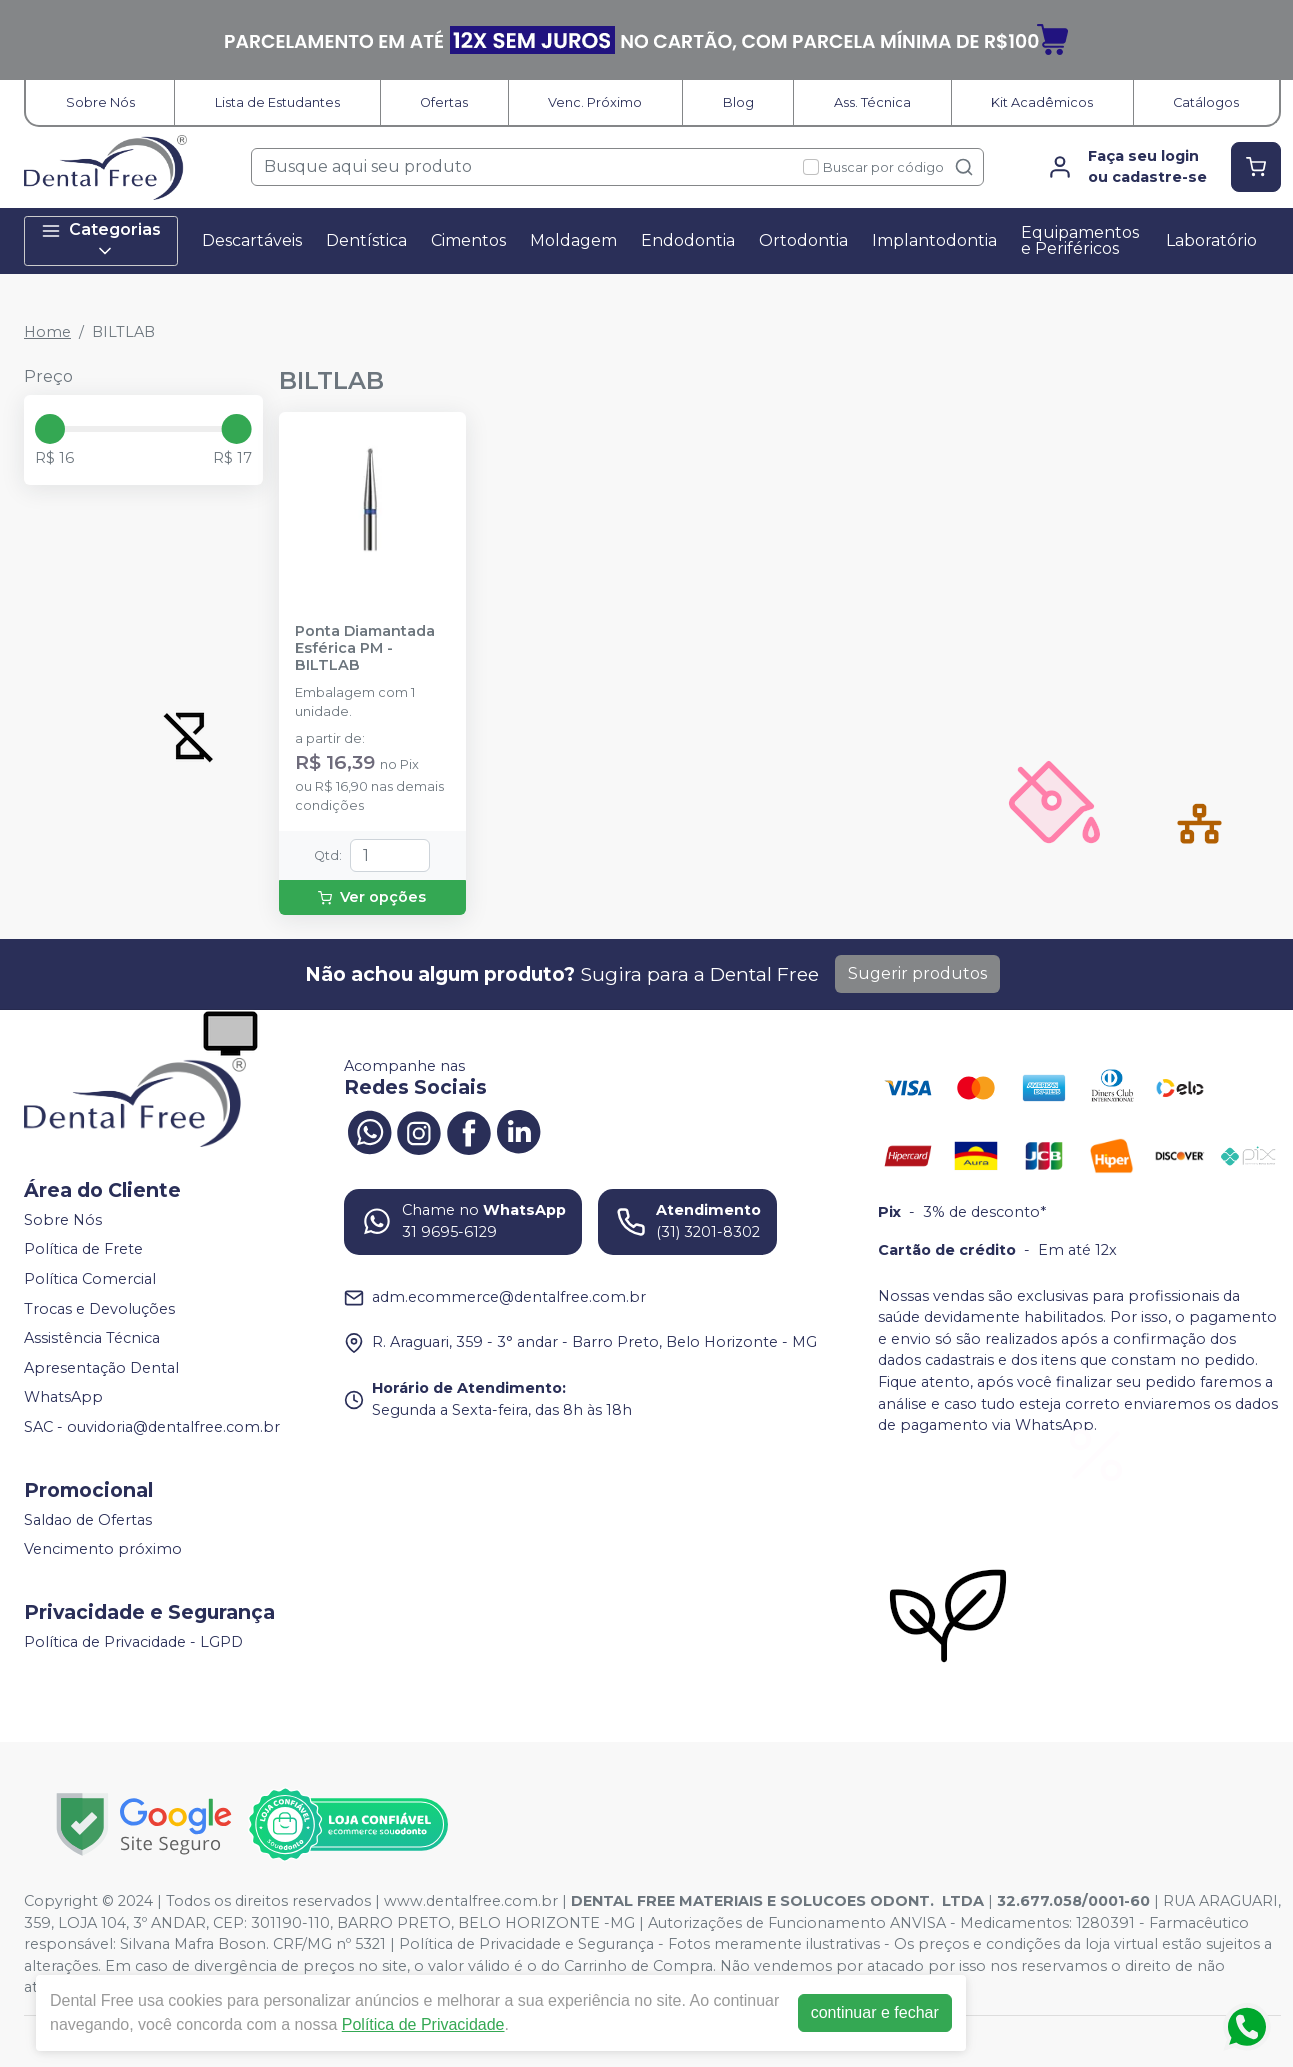  What do you see at coordinates (1053, 805) in the screenshot?
I see `fill an area with color` at bounding box center [1053, 805].